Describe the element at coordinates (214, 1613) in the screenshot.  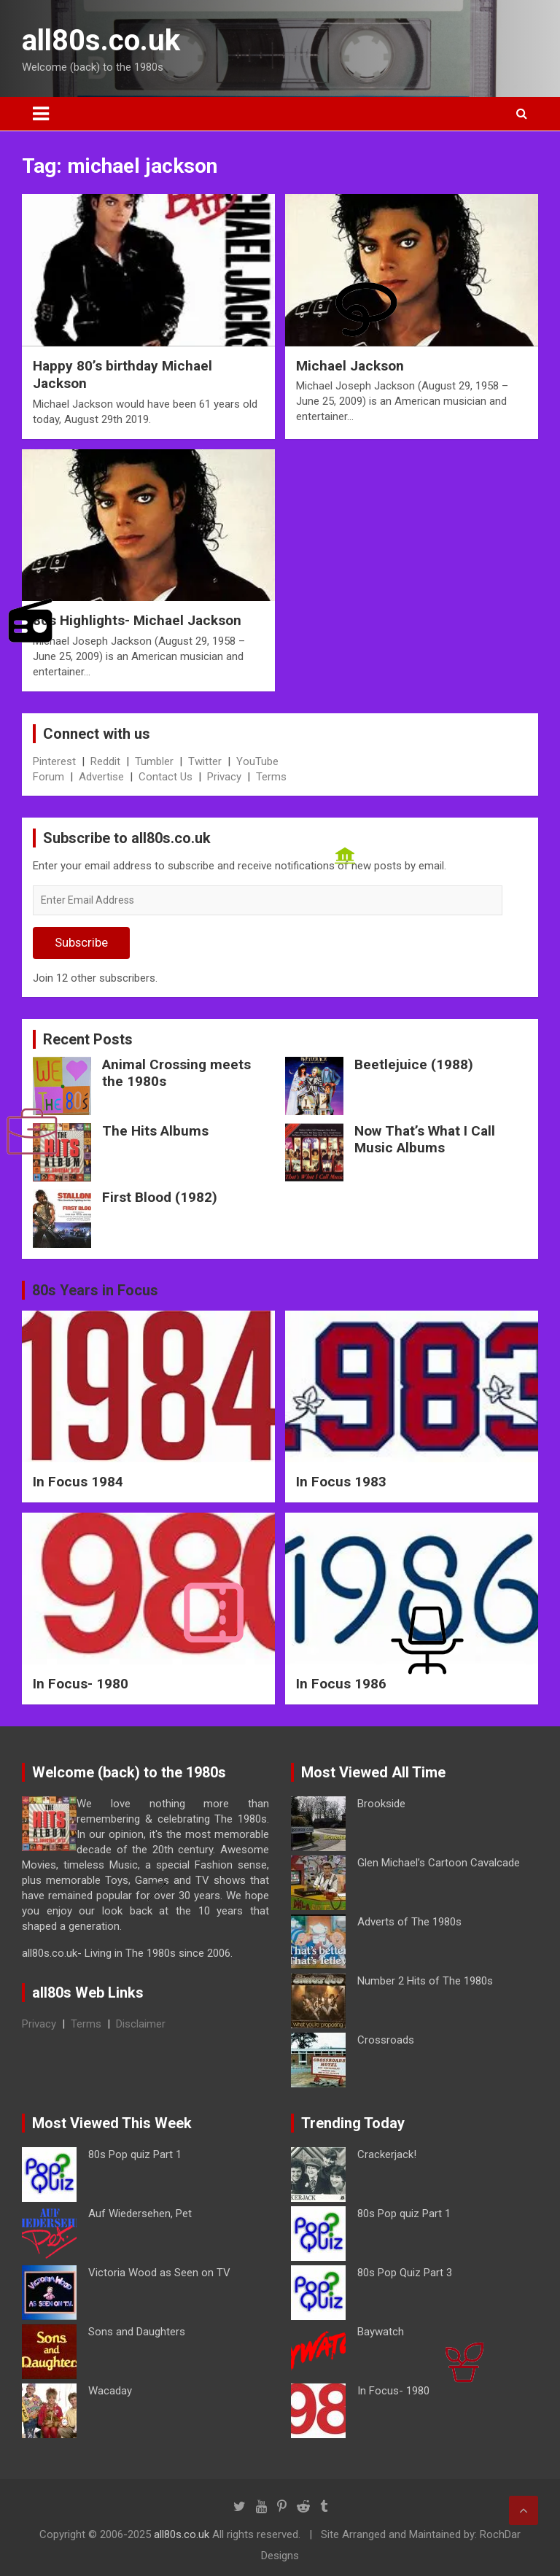
I see `toggle optional right sidebar panel` at that location.